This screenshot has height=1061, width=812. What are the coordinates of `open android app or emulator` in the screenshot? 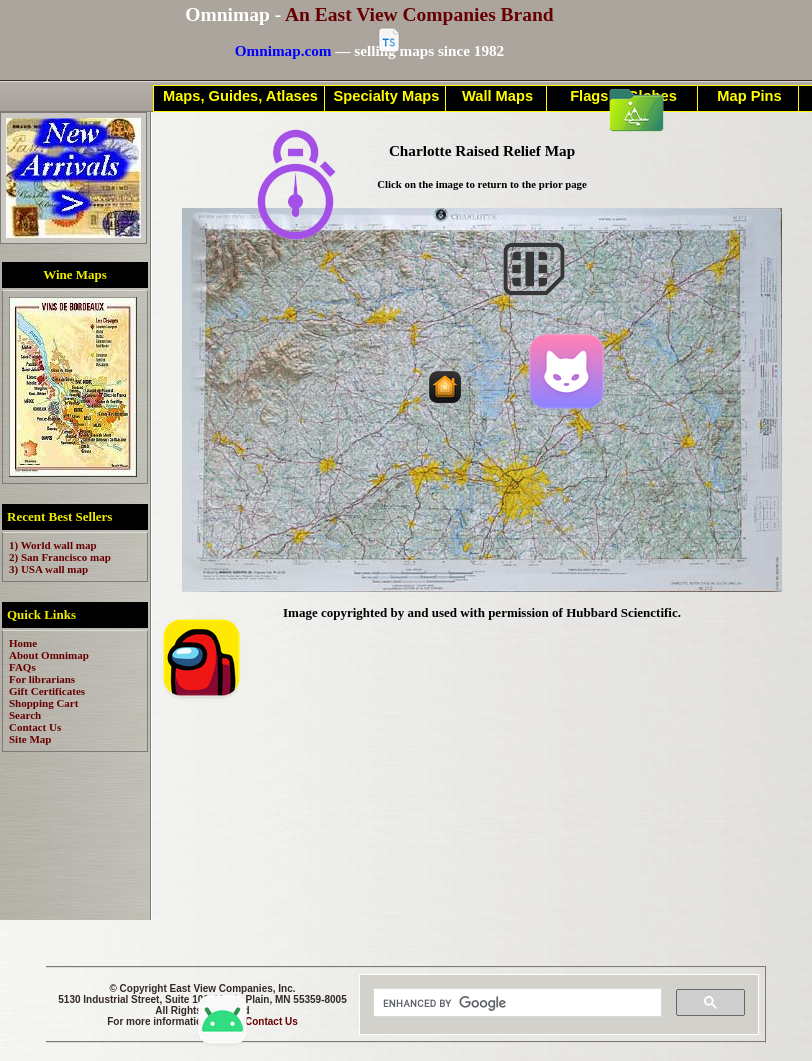 It's located at (222, 1019).